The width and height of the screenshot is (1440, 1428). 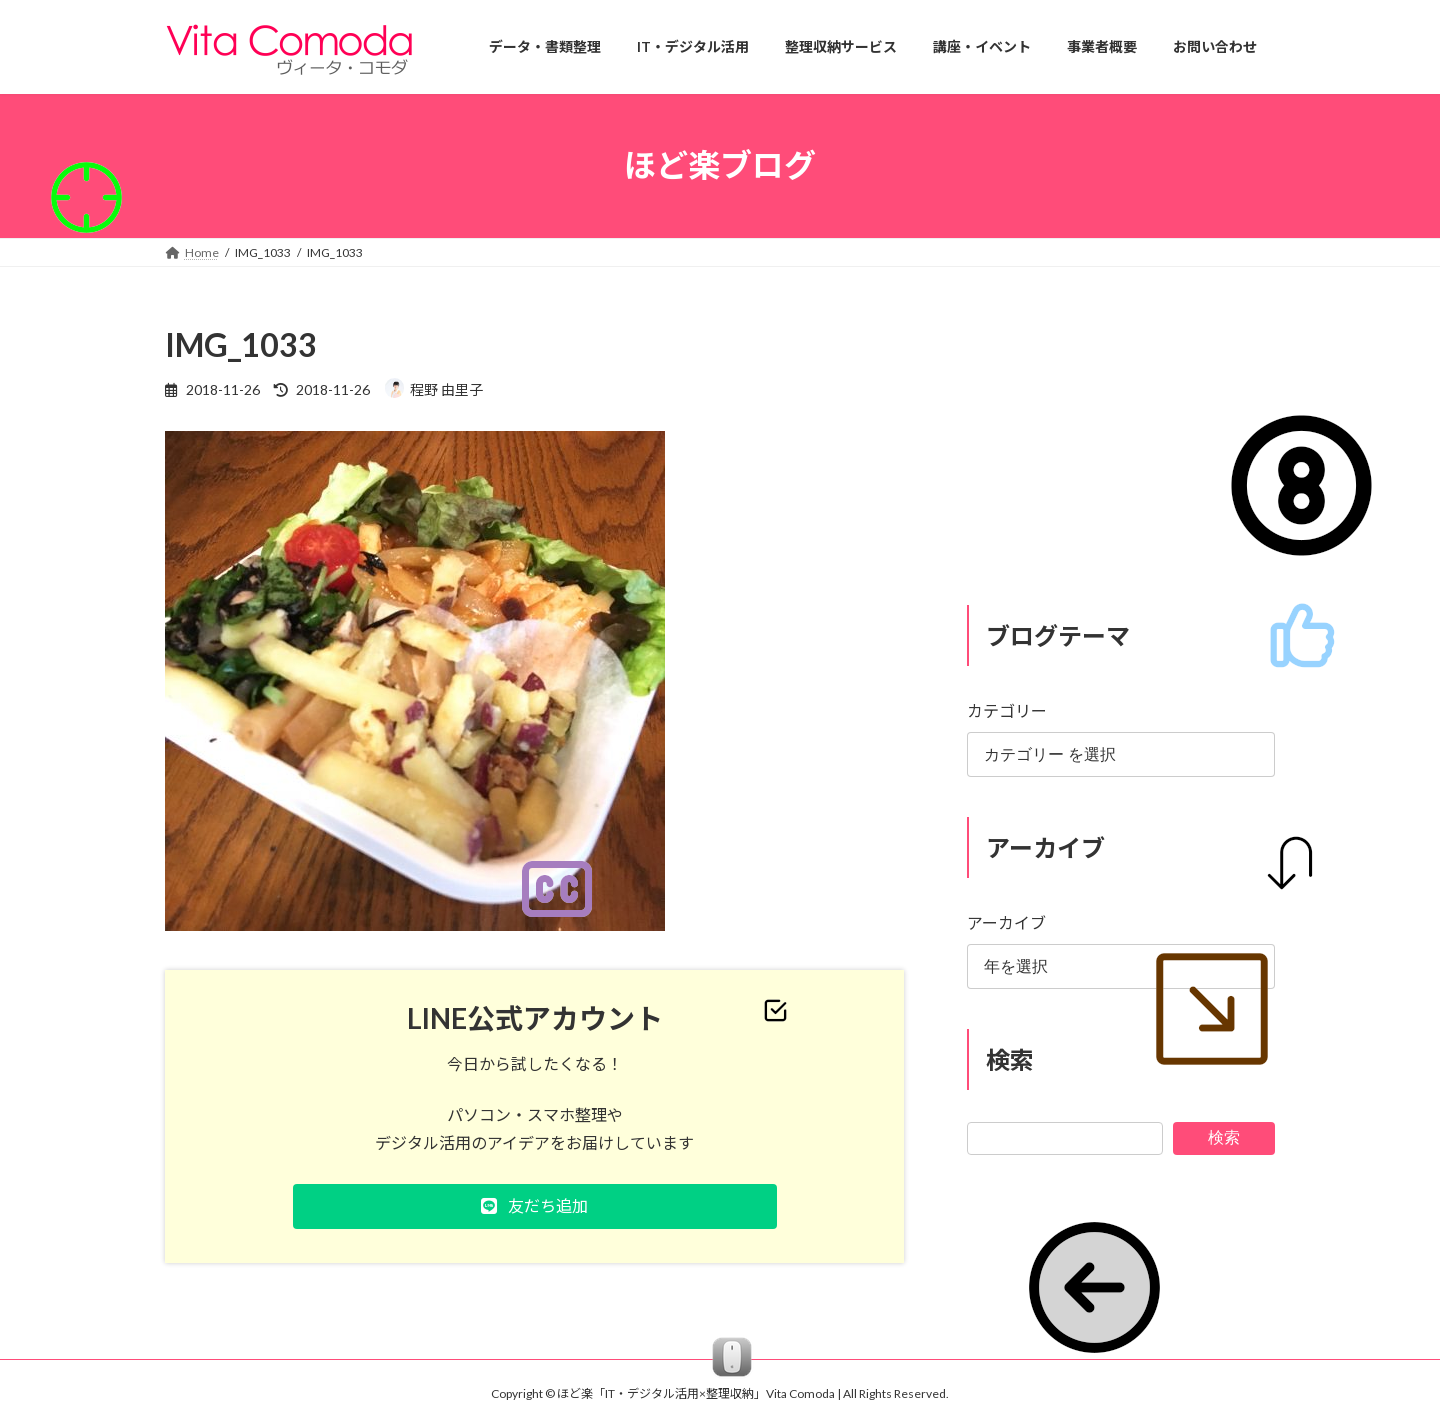 I want to click on navigate to the bottom-right section, so click(x=1212, y=1009).